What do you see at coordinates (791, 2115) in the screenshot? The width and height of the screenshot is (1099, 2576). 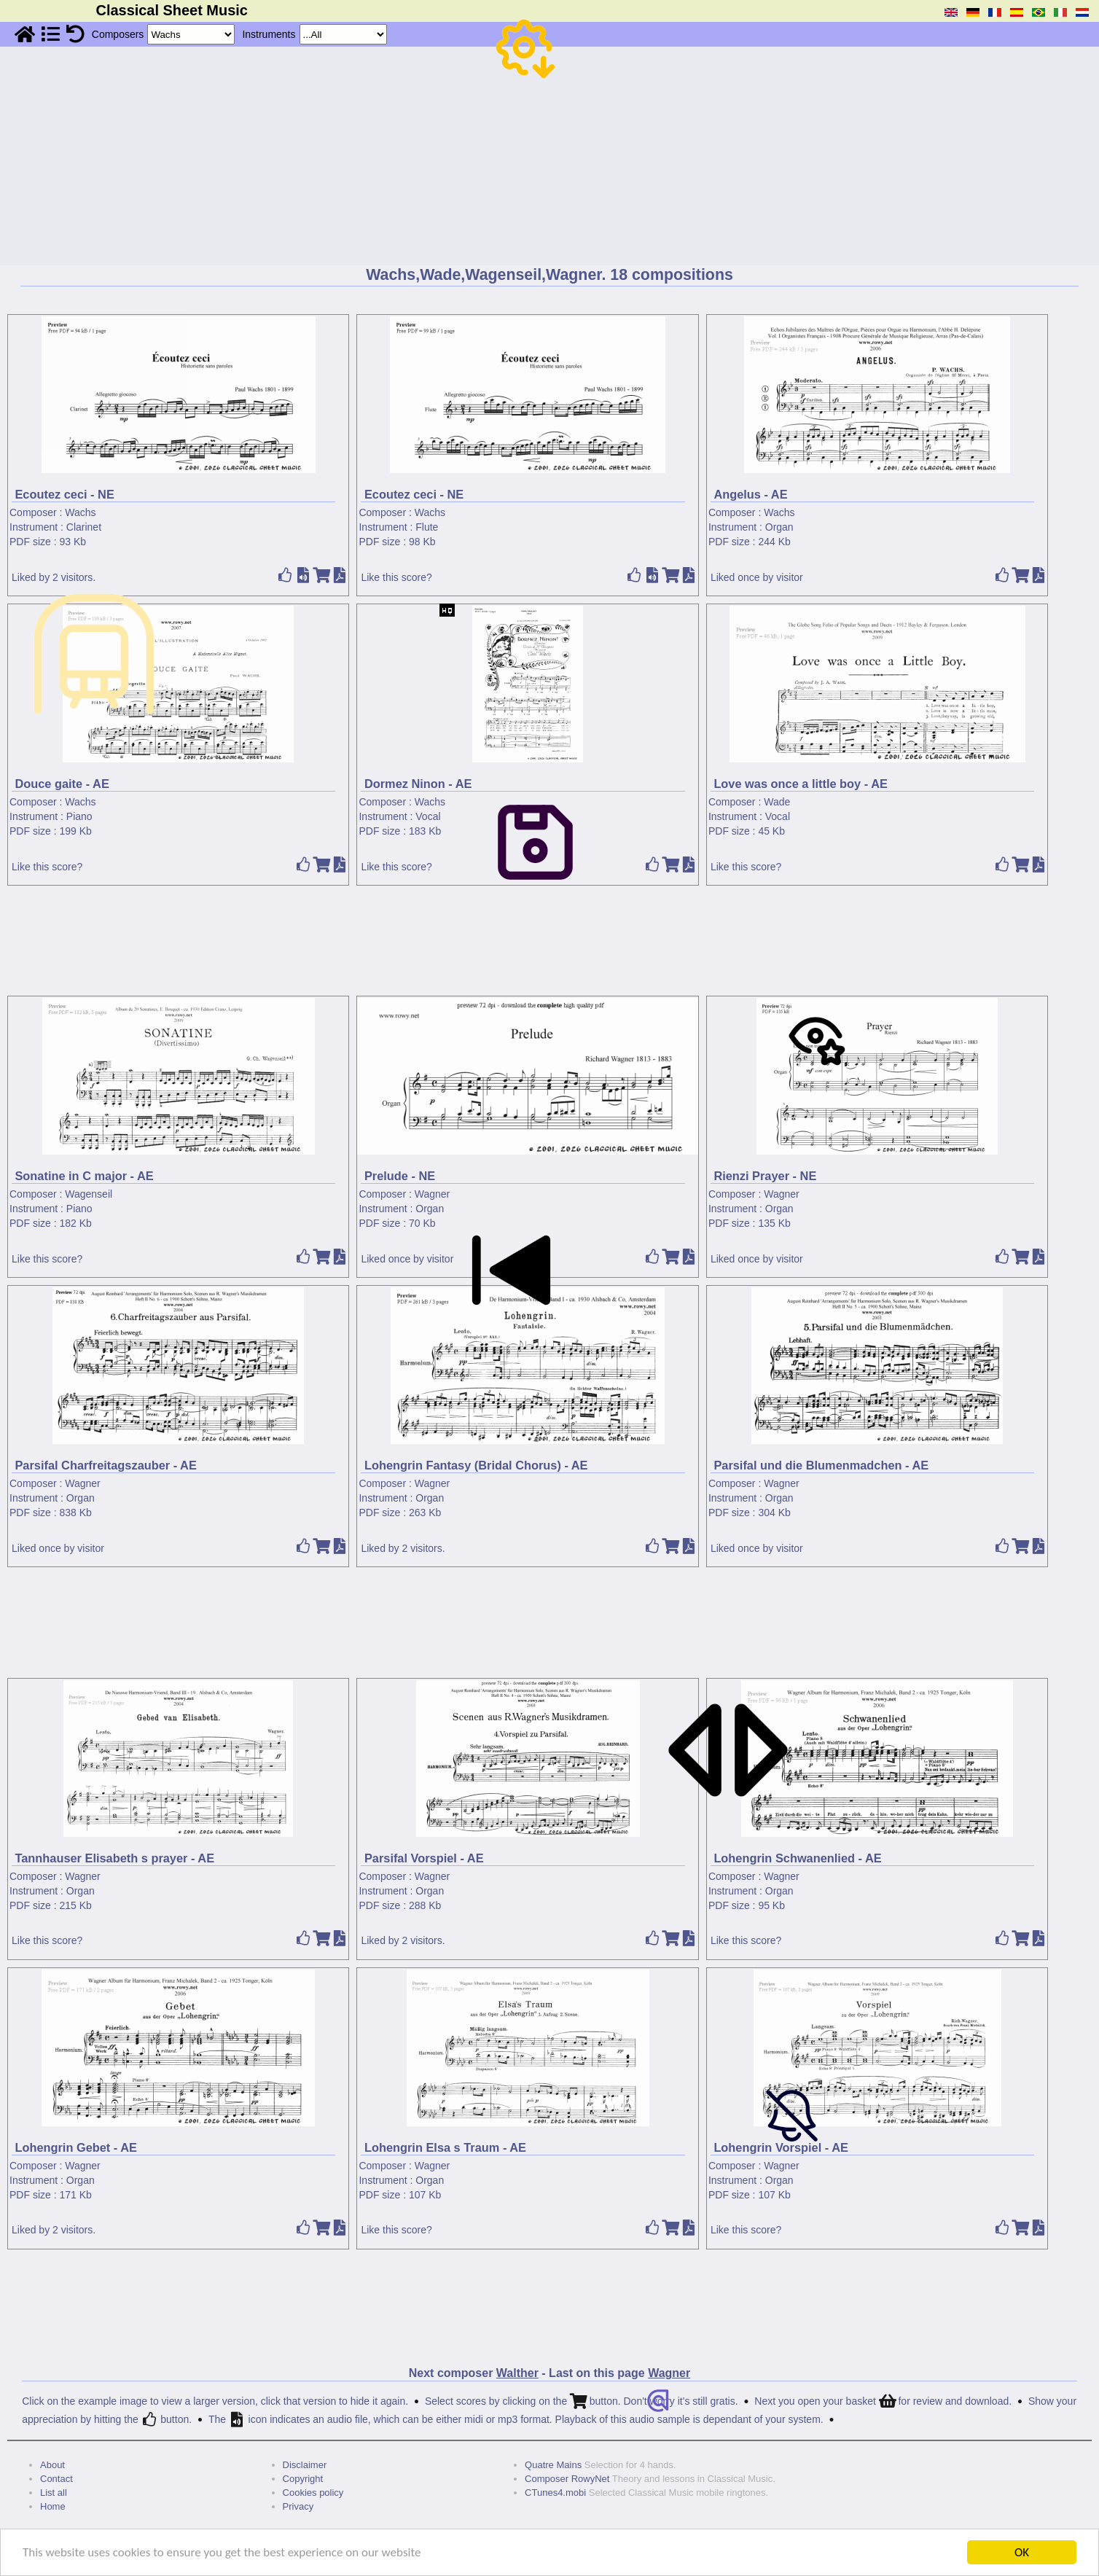 I see `mute notifications` at bounding box center [791, 2115].